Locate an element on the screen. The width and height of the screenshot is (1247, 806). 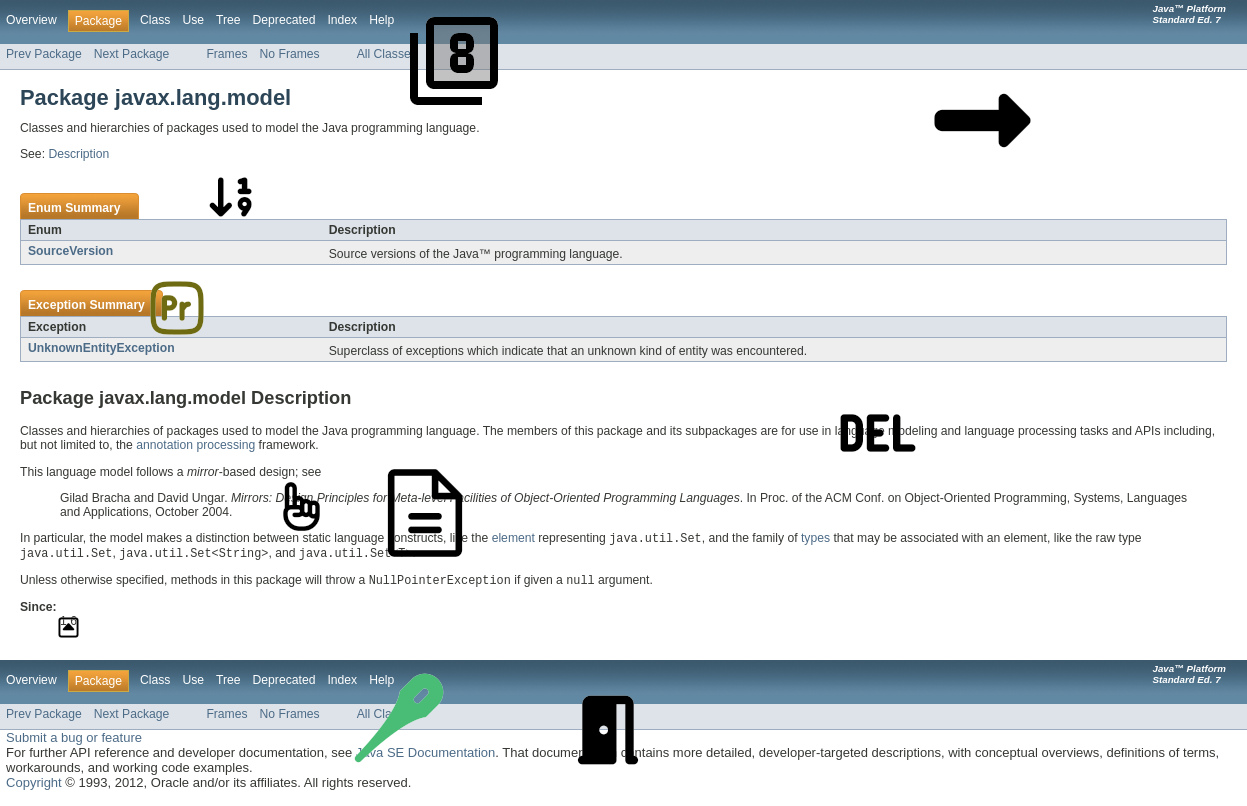
access sewing or craft tools is located at coordinates (399, 718).